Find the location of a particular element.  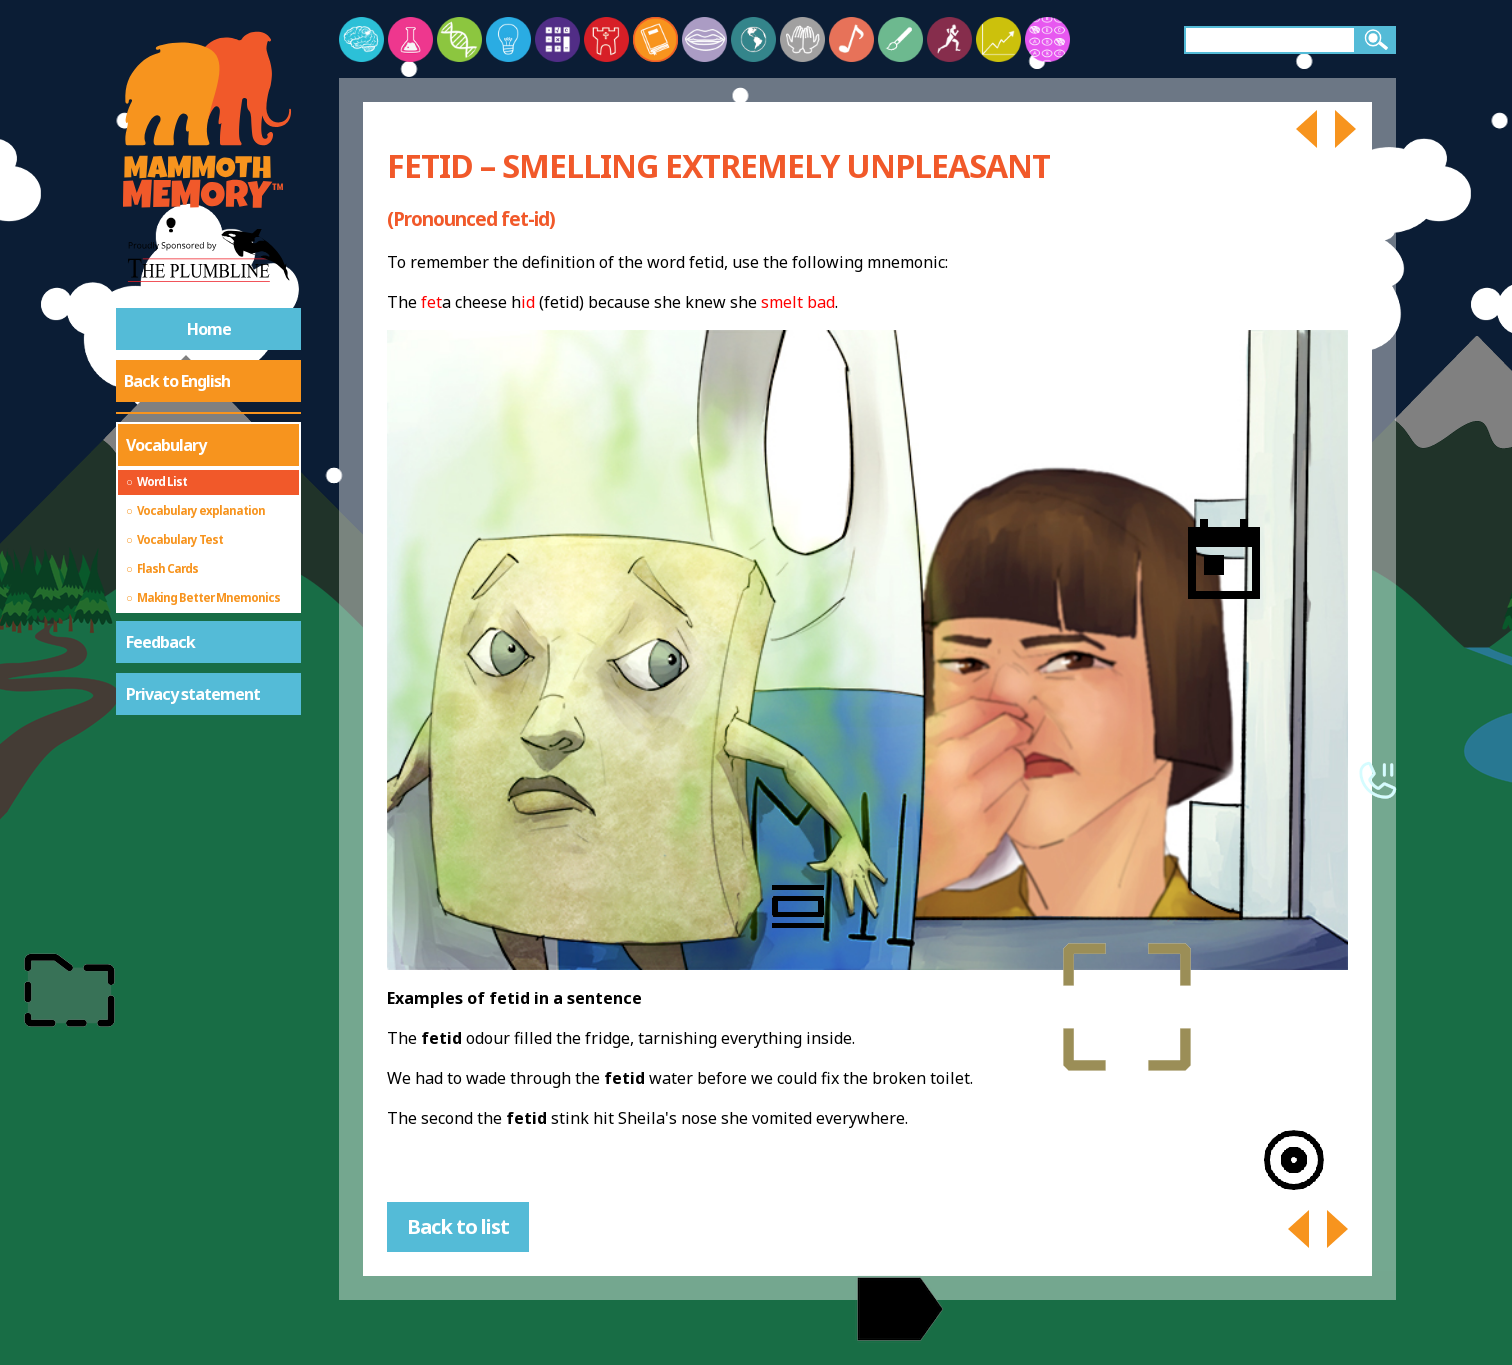

view today's date or events is located at coordinates (1224, 563).